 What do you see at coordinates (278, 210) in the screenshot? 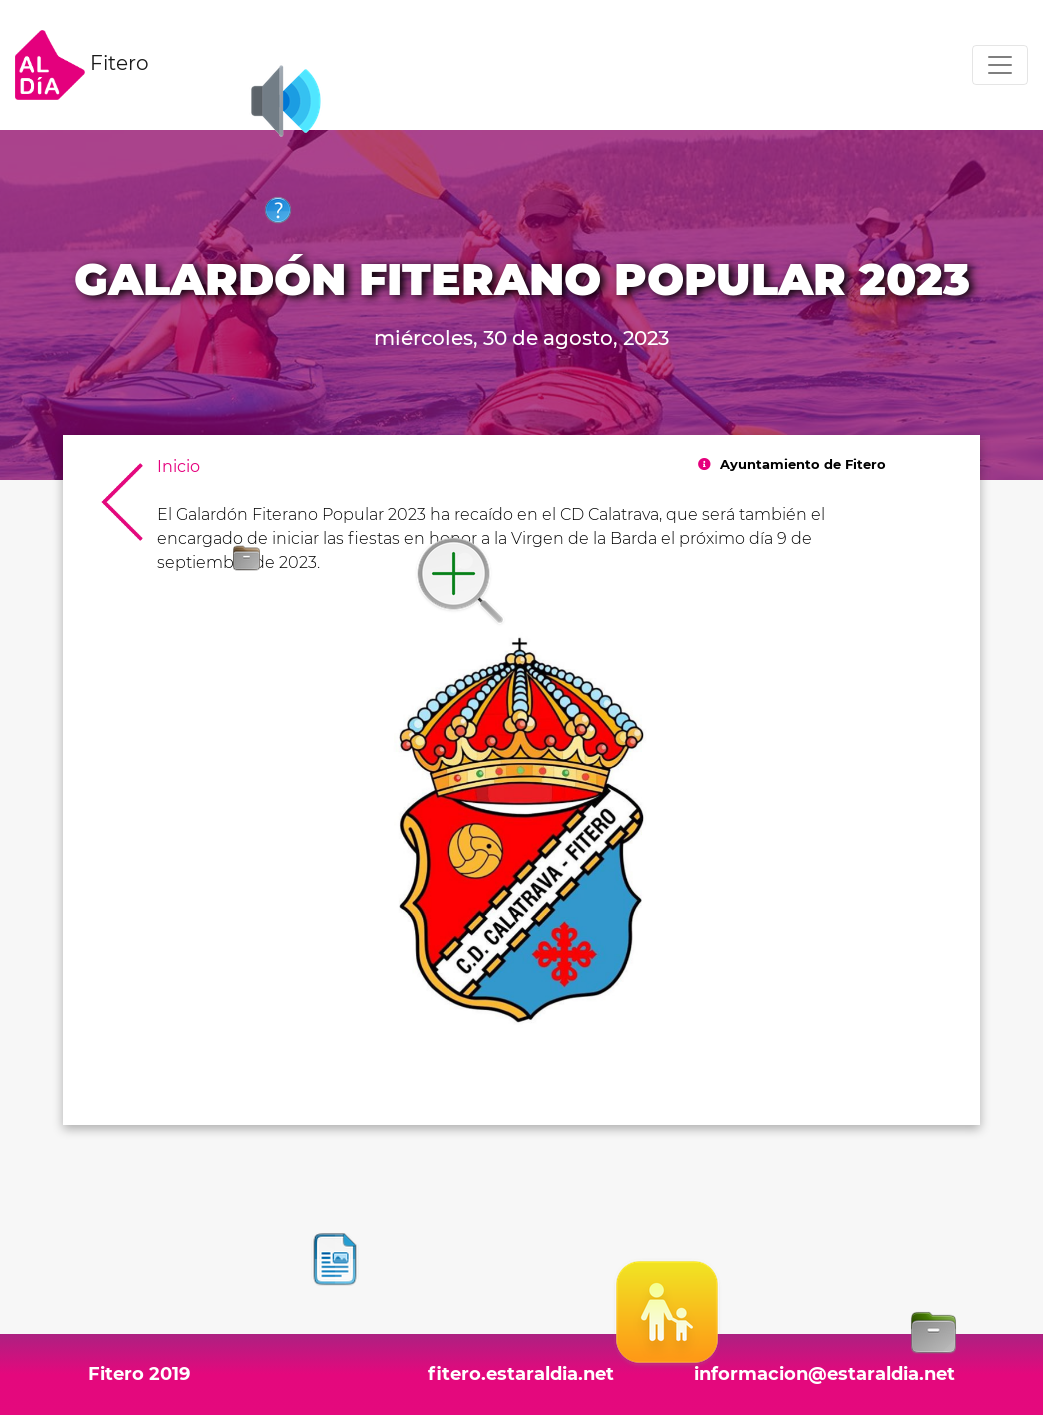
I see `access help documentation` at bounding box center [278, 210].